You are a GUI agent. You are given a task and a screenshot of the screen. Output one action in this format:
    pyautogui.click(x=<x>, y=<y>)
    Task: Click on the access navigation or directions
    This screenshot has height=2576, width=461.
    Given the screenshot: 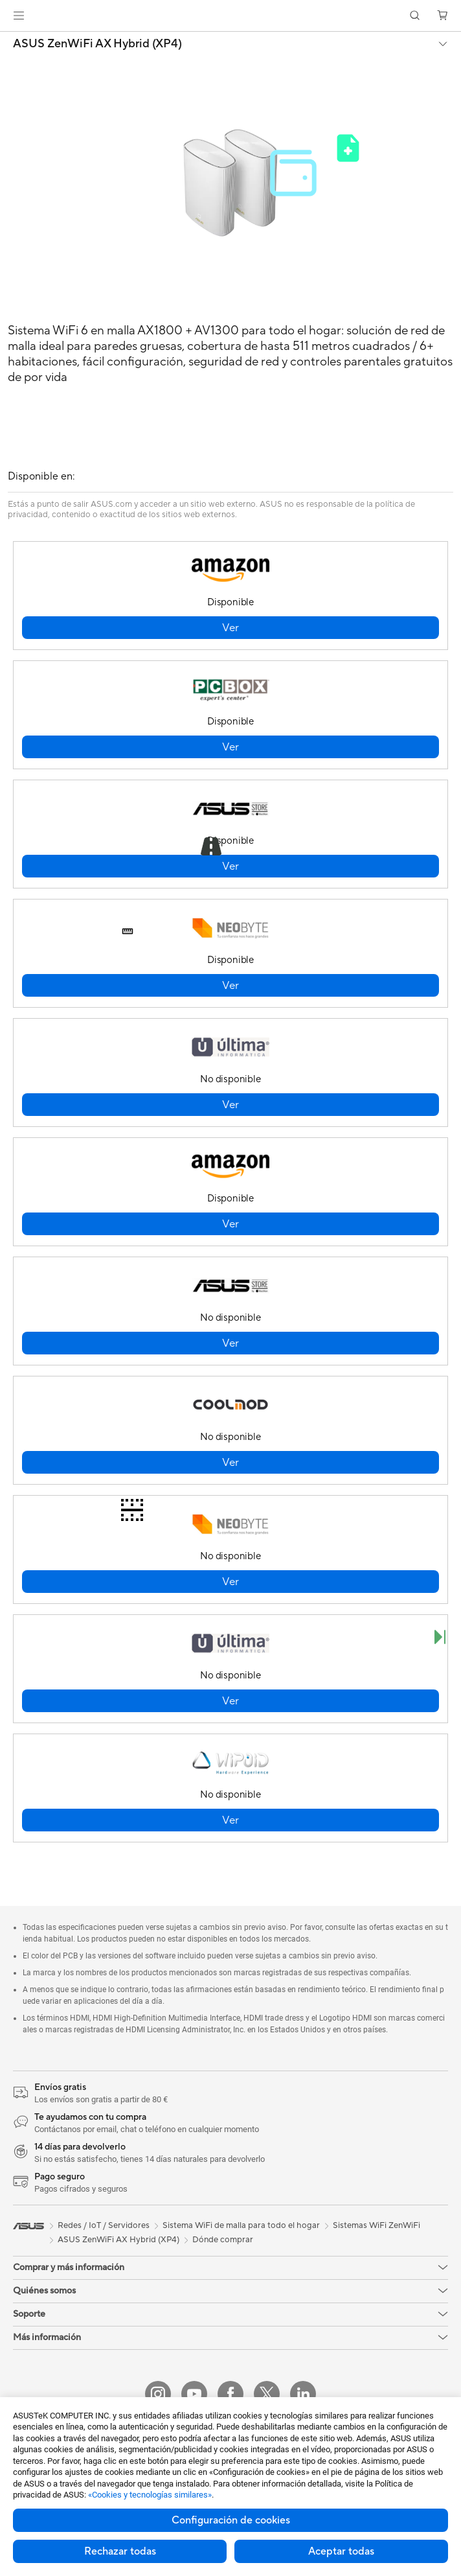 What is the action you would take?
    pyautogui.click(x=211, y=846)
    